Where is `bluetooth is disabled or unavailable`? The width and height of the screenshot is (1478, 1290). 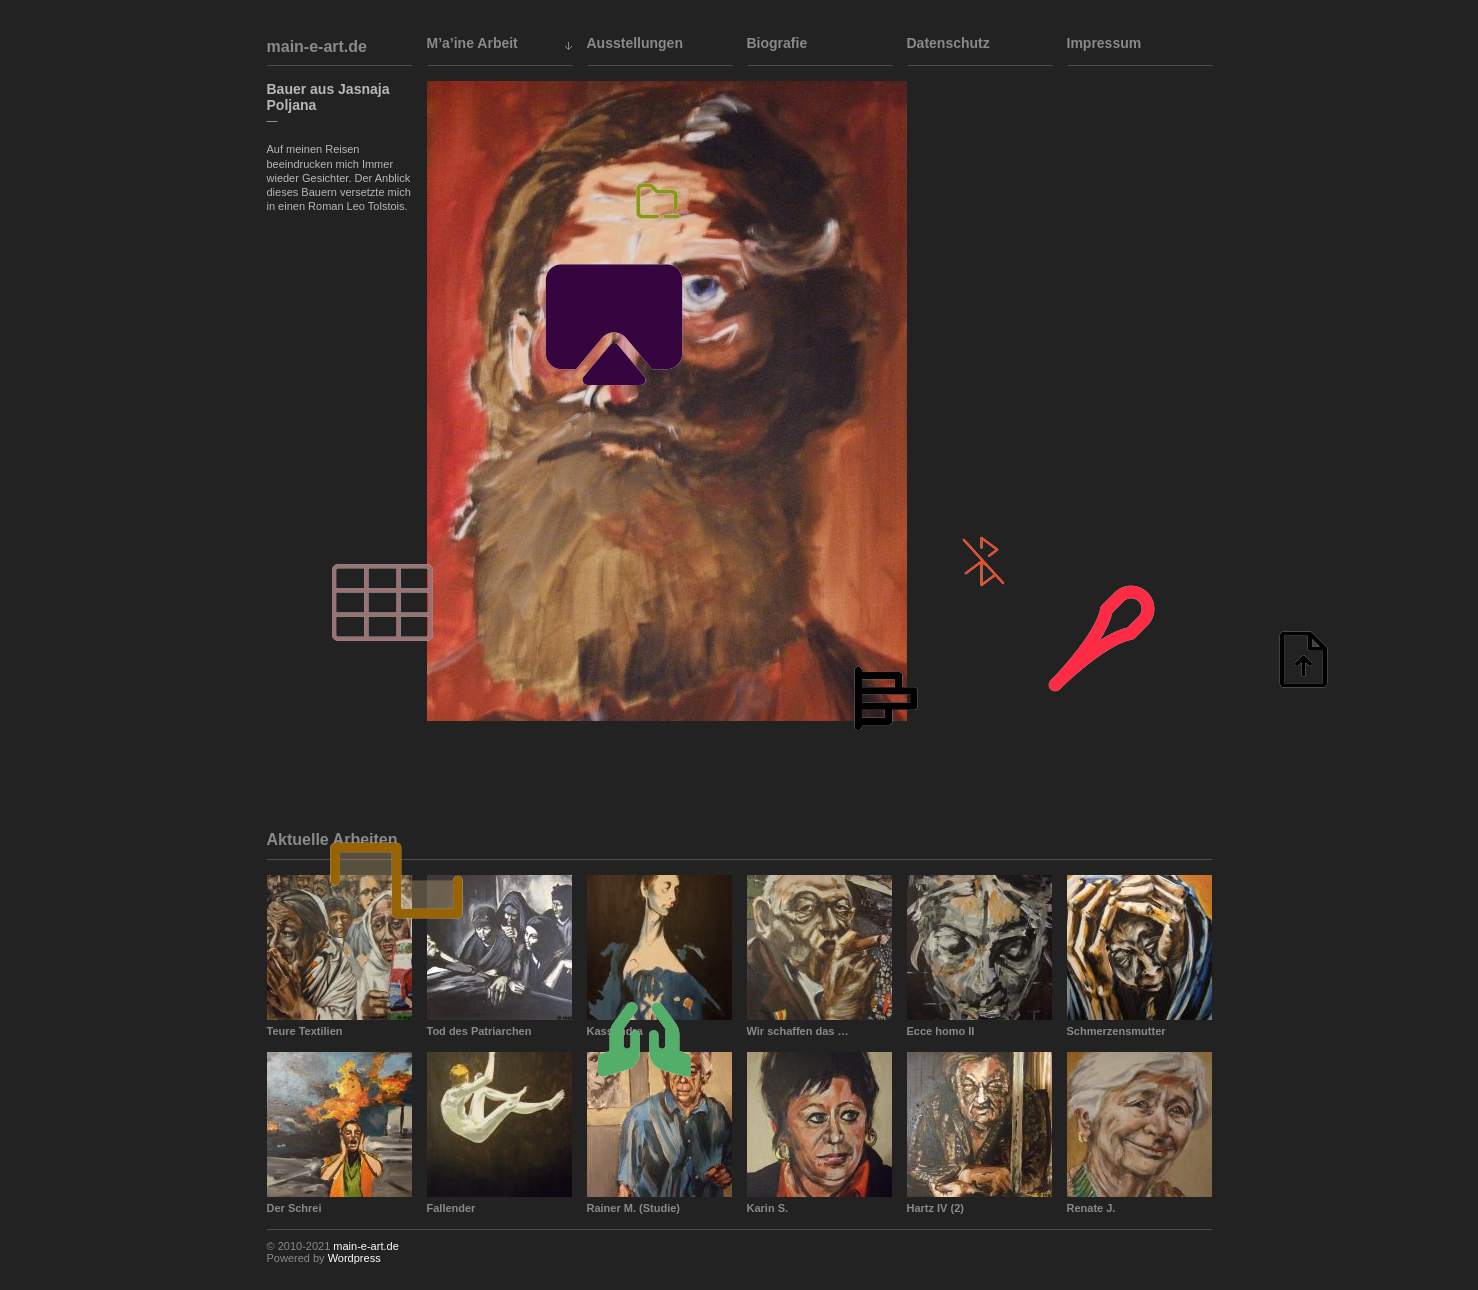 bluetooth is disabled or unavailable is located at coordinates (981, 561).